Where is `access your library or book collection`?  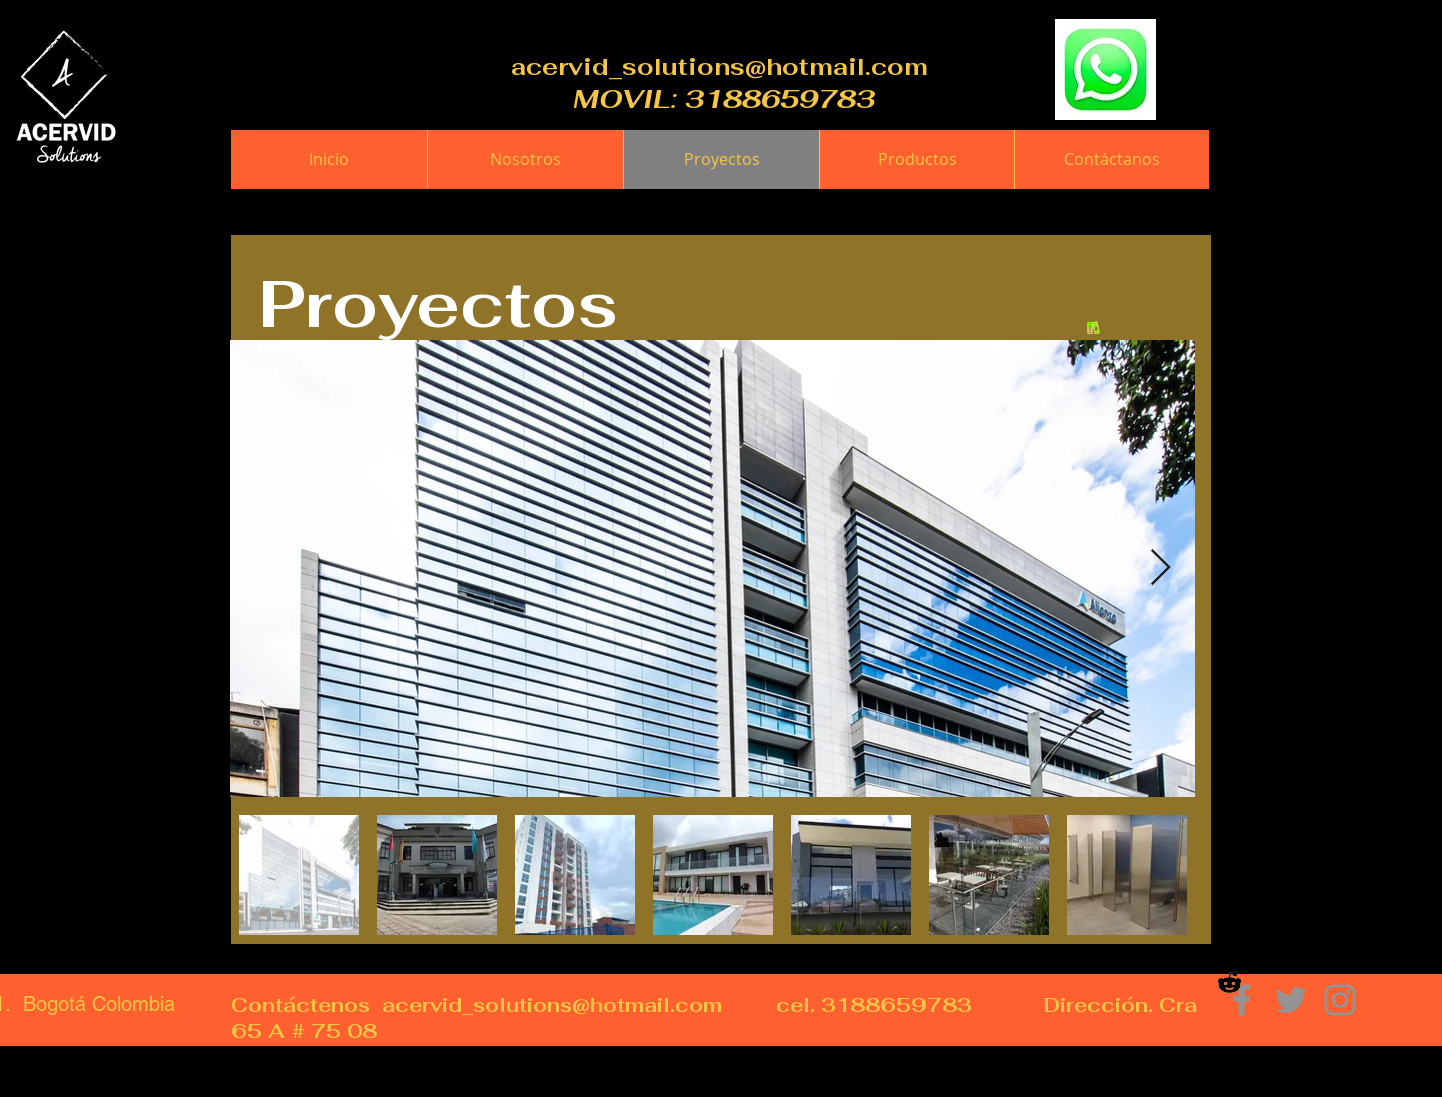 access your library or book collection is located at coordinates (1093, 328).